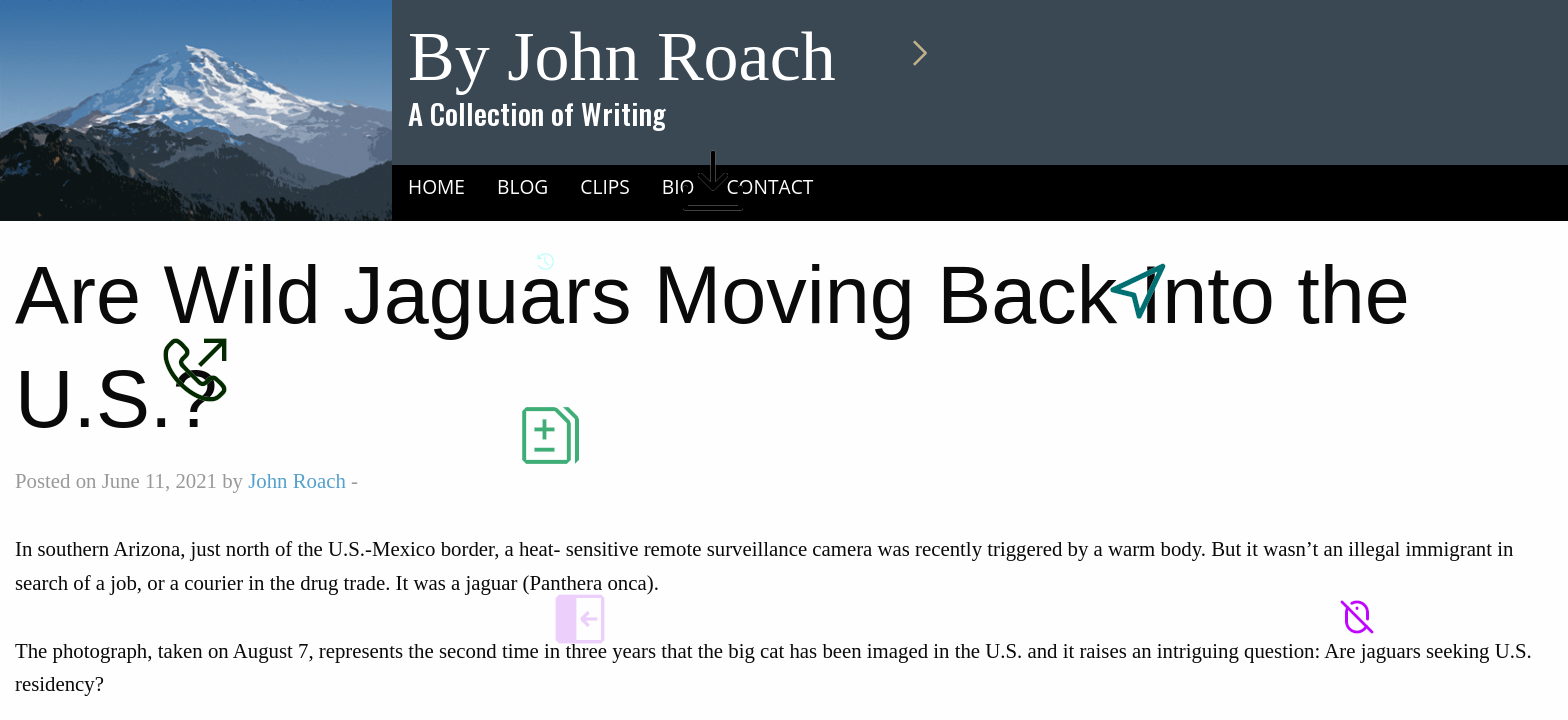 Image resolution: width=1568 pixels, height=720 pixels. I want to click on navigate to current location, so click(1136, 292).